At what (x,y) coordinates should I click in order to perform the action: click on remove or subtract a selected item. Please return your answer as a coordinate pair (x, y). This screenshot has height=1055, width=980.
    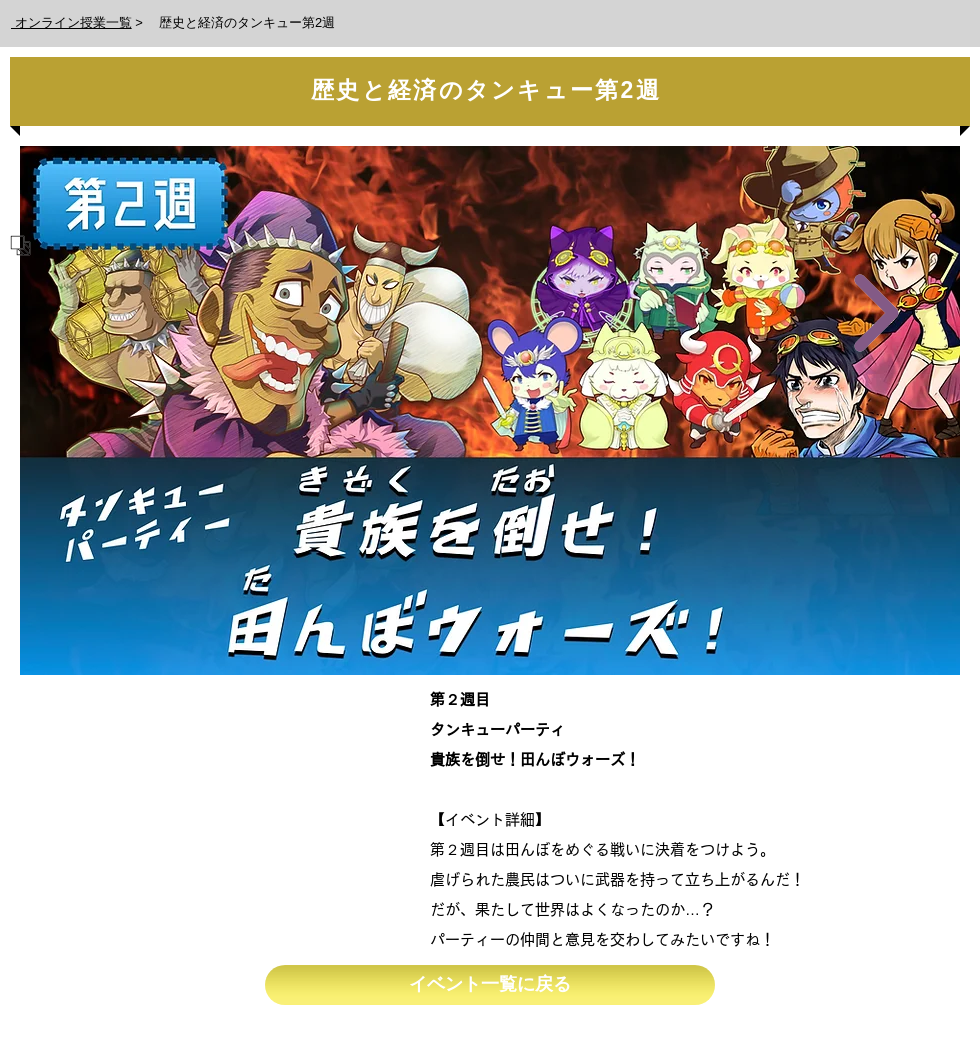
    Looking at the image, I should click on (20, 245).